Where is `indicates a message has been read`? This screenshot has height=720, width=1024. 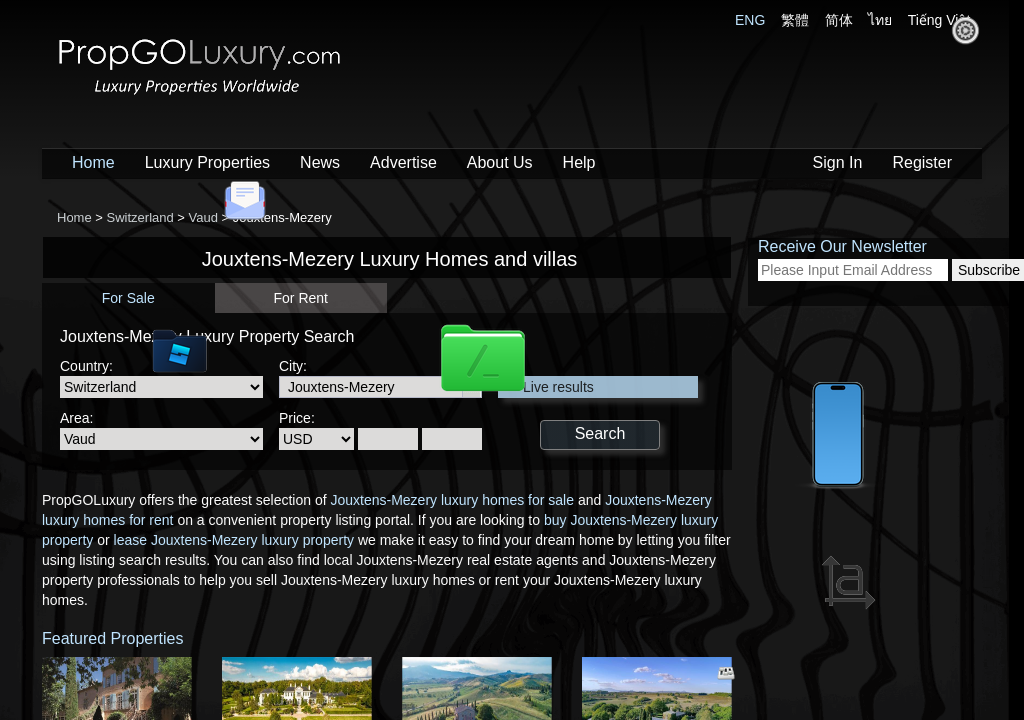 indicates a message has been read is located at coordinates (245, 201).